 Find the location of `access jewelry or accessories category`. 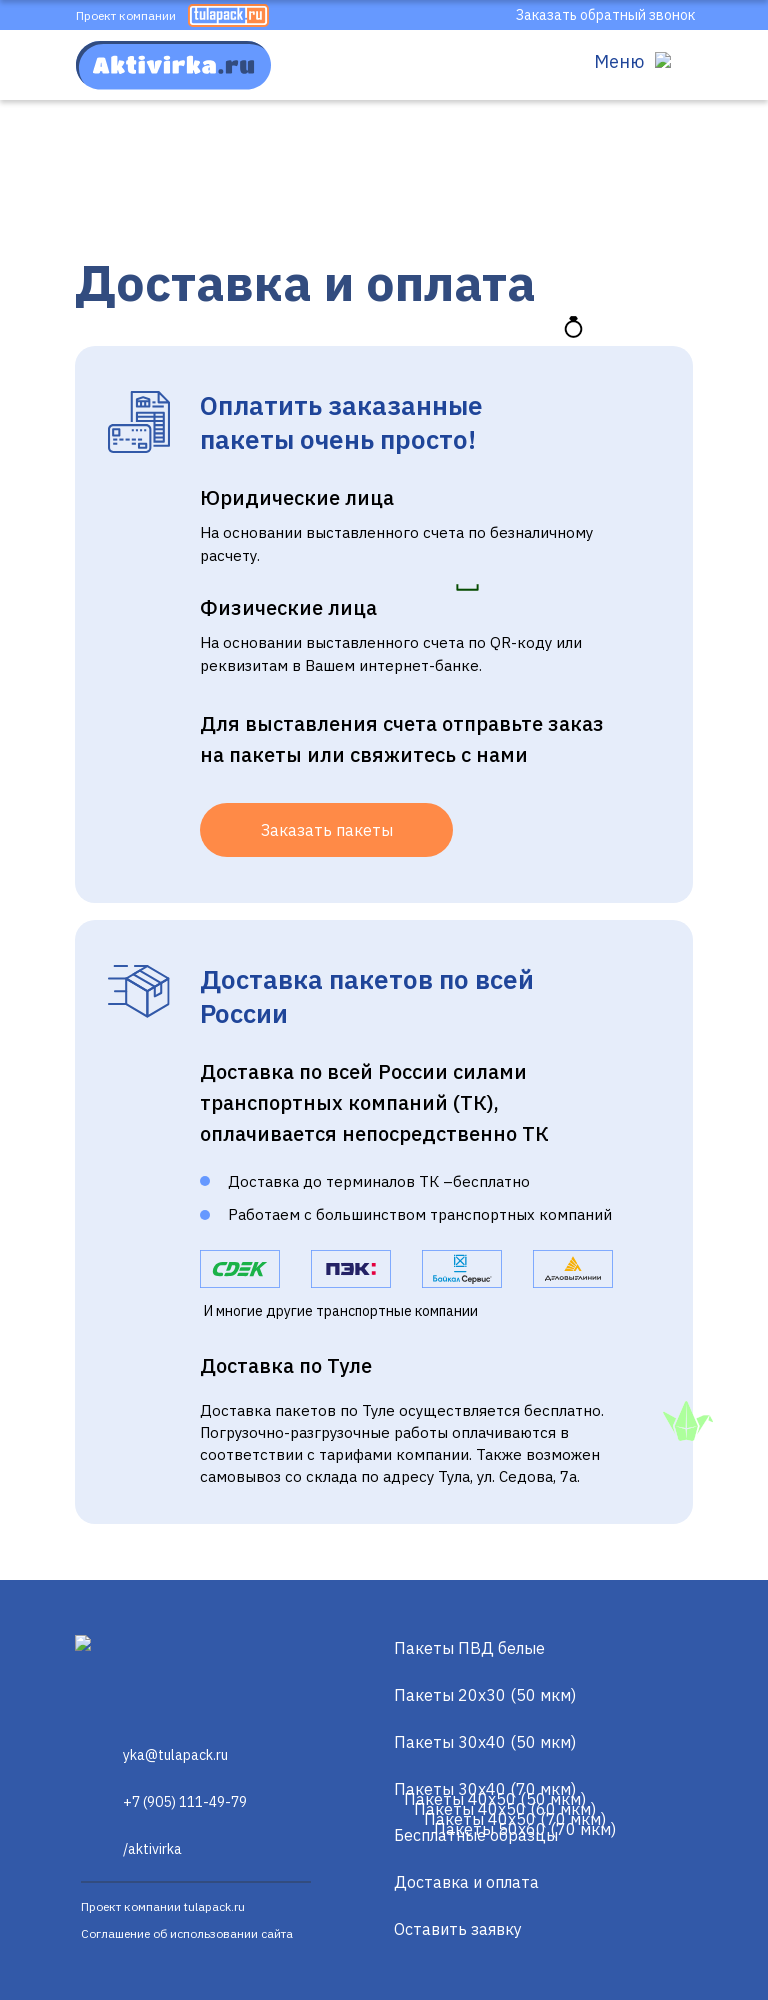

access jewelry or accessories category is located at coordinates (573, 327).